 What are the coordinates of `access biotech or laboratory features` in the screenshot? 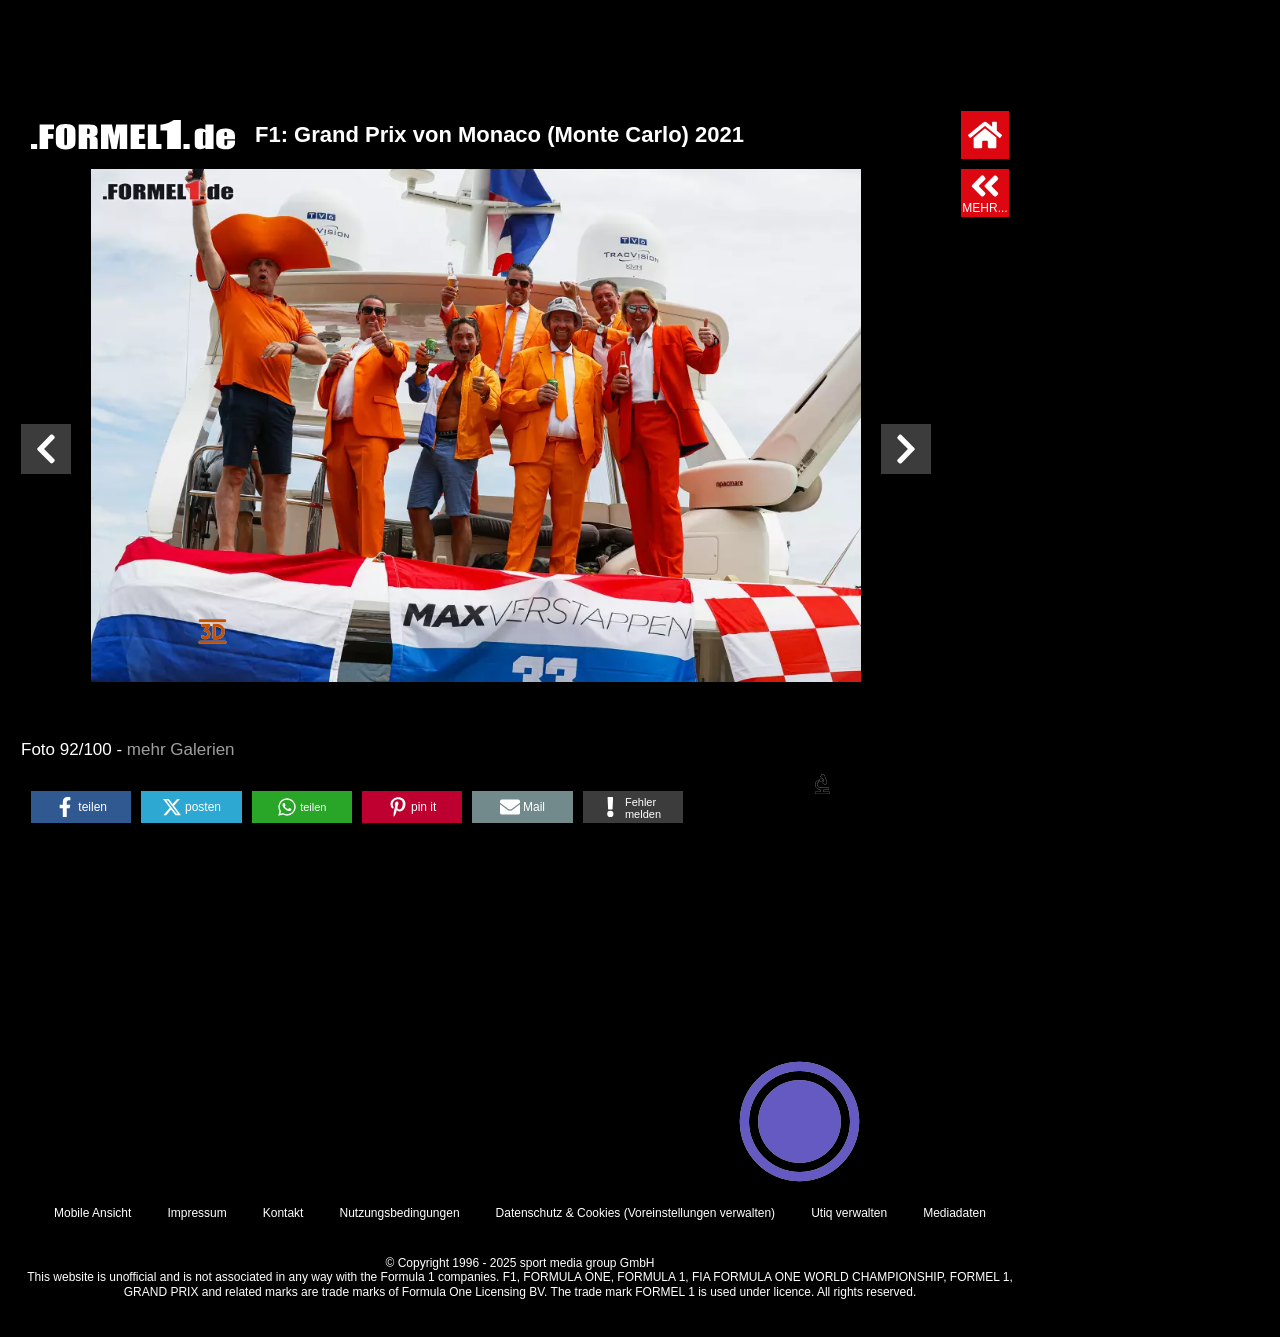 It's located at (822, 784).